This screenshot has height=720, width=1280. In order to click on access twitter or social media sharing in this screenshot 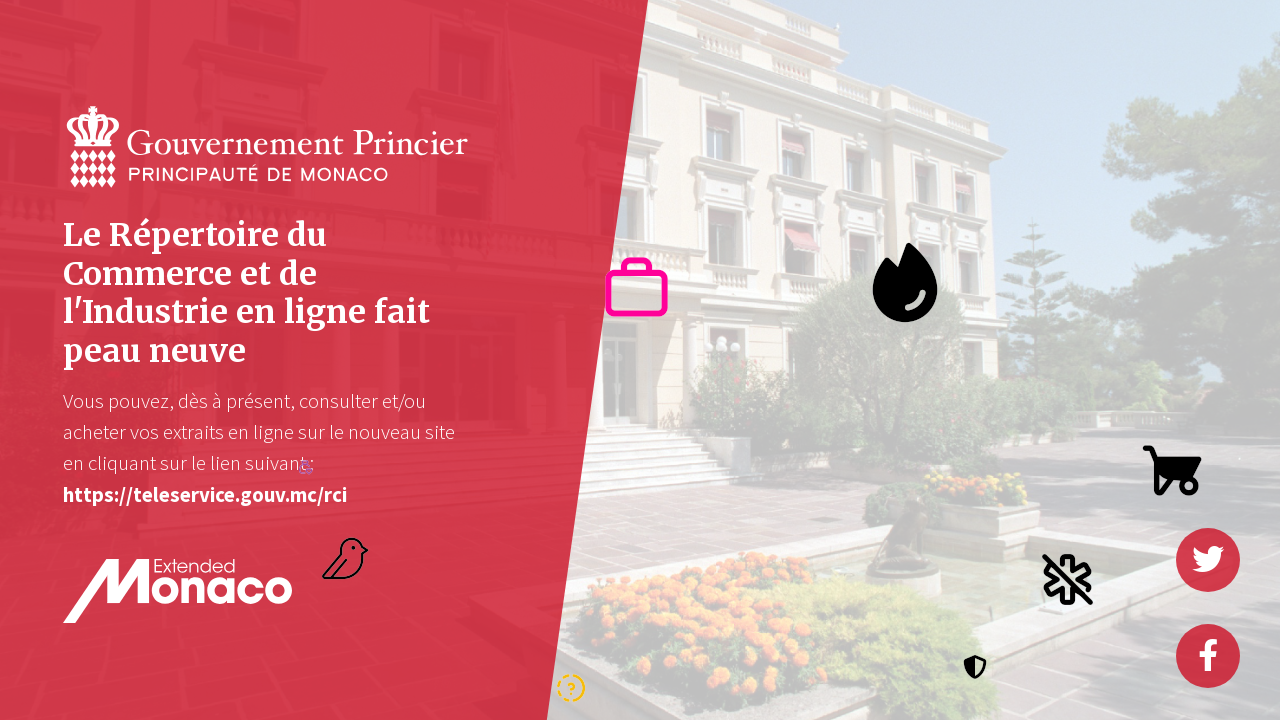, I will do `click(346, 560)`.